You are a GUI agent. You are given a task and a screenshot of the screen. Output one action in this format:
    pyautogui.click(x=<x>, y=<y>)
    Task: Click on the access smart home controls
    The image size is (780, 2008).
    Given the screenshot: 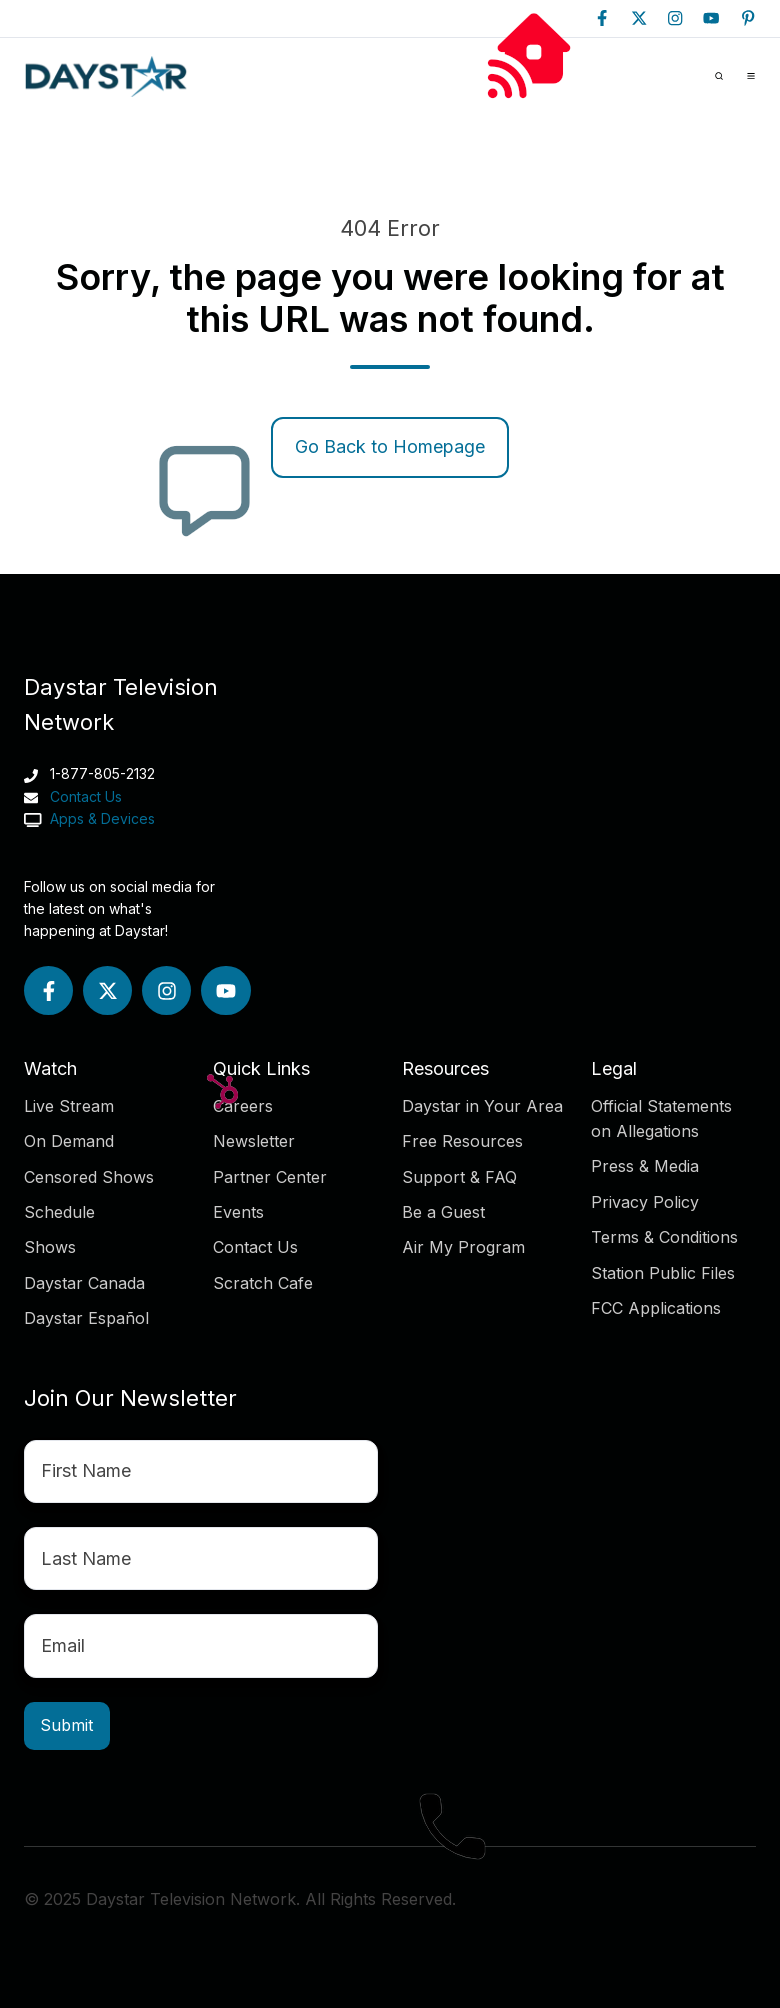 What is the action you would take?
    pyautogui.click(x=531, y=54)
    